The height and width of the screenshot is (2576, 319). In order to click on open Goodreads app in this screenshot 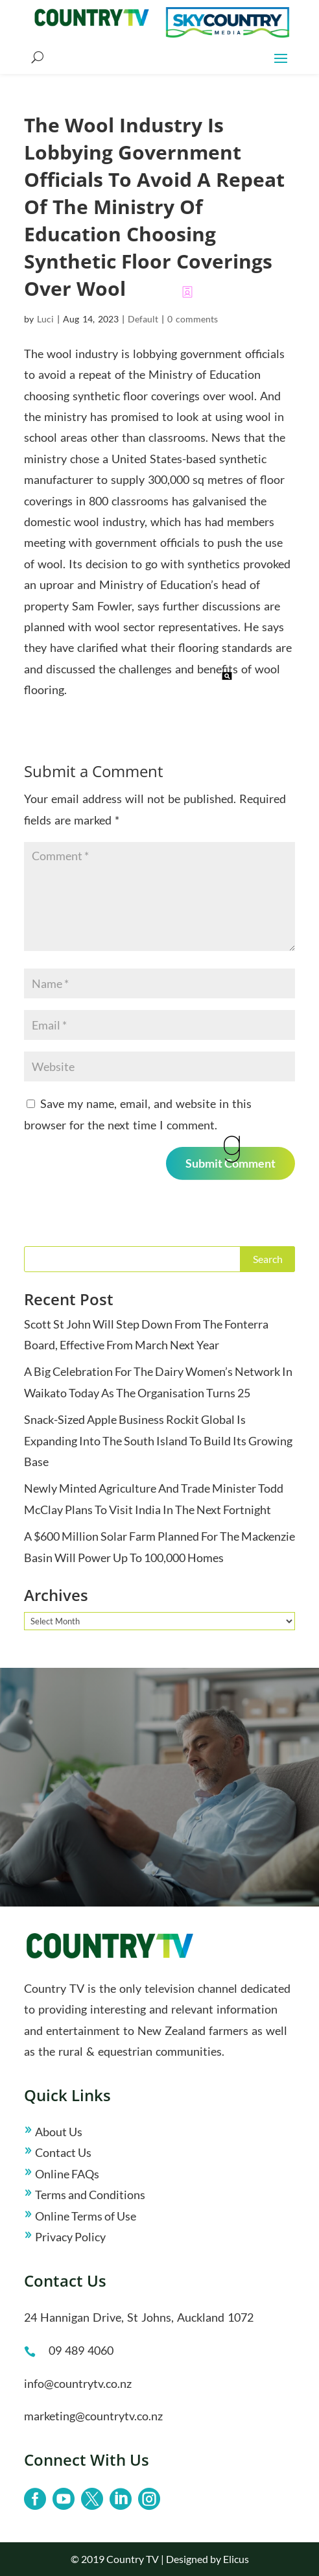, I will do `click(231, 1149)`.